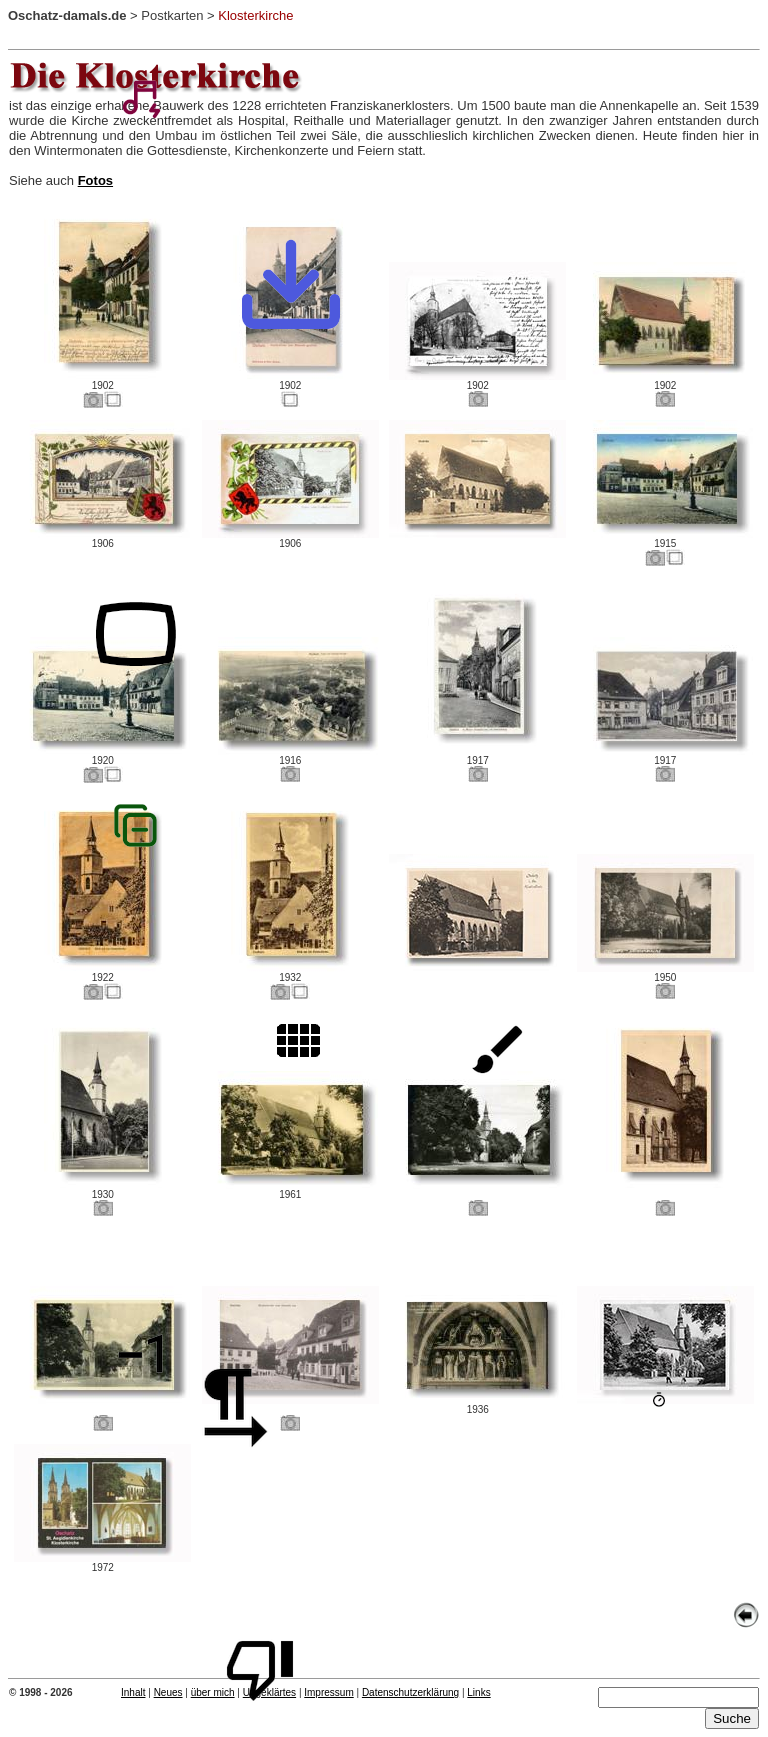  I want to click on quick download or flash access to music, so click(141, 97).